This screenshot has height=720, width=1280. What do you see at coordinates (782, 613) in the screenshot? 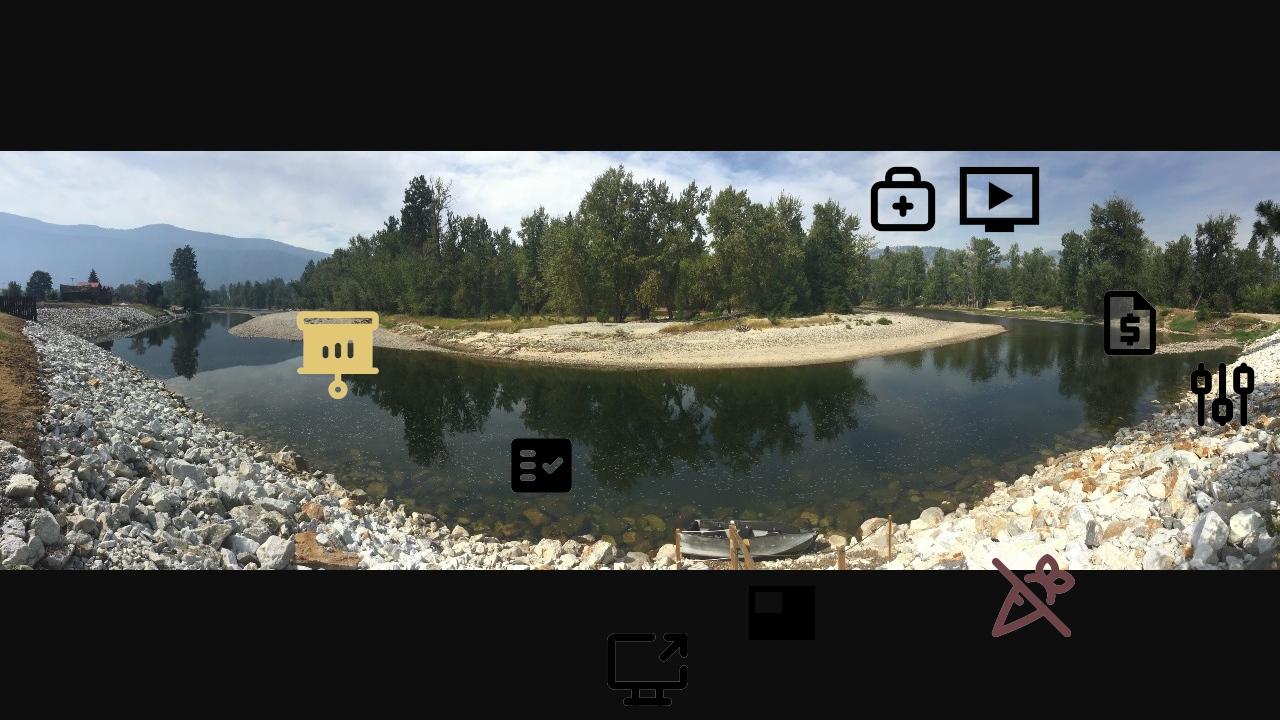
I see `view featured video content` at bounding box center [782, 613].